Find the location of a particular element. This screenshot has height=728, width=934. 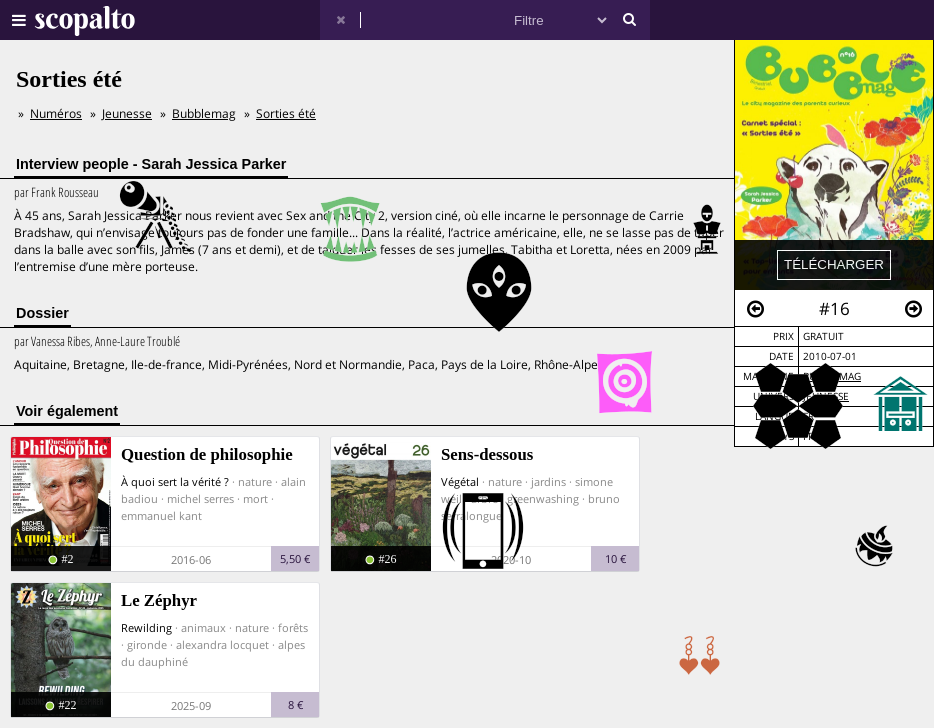

select machine gun weapon in game is located at coordinates (155, 216).